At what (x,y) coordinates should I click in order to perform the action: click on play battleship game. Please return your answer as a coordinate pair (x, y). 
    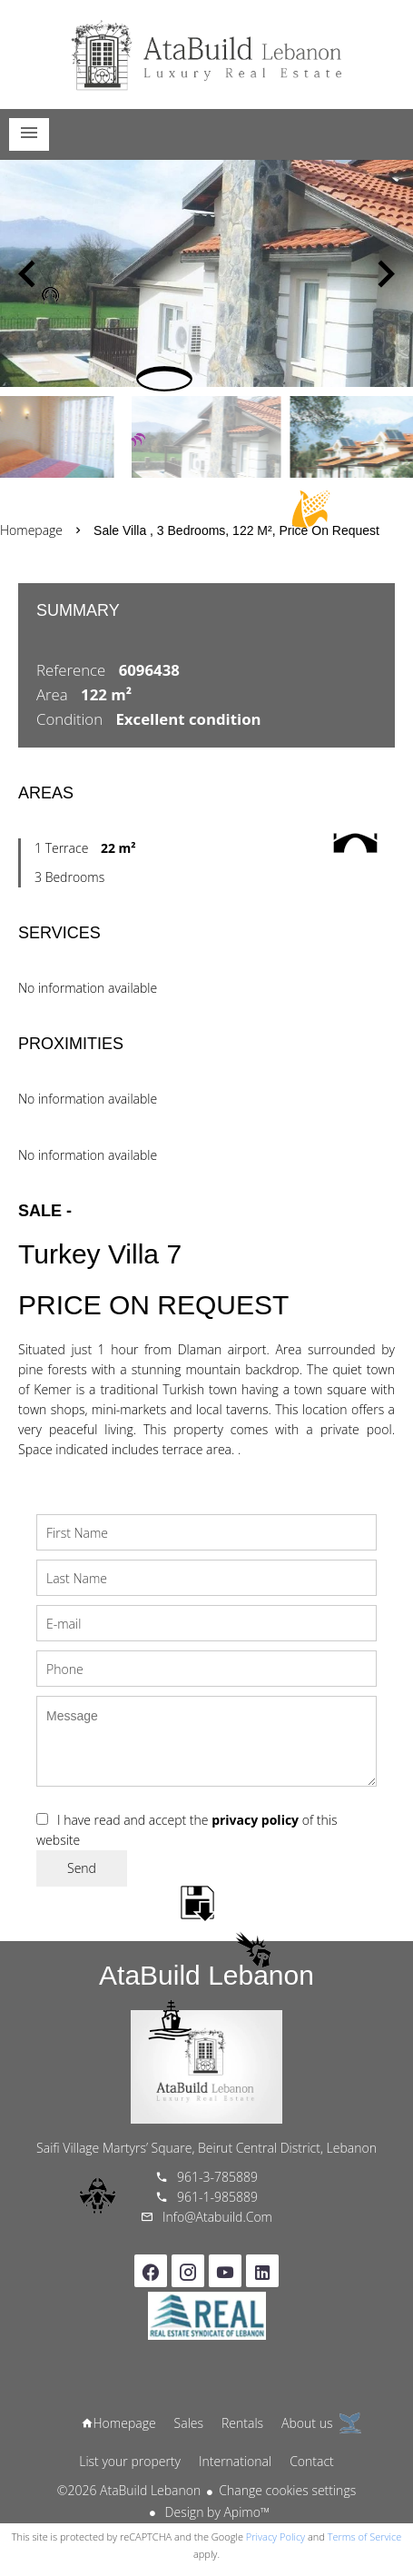
    Looking at the image, I should click on (171, 2021).